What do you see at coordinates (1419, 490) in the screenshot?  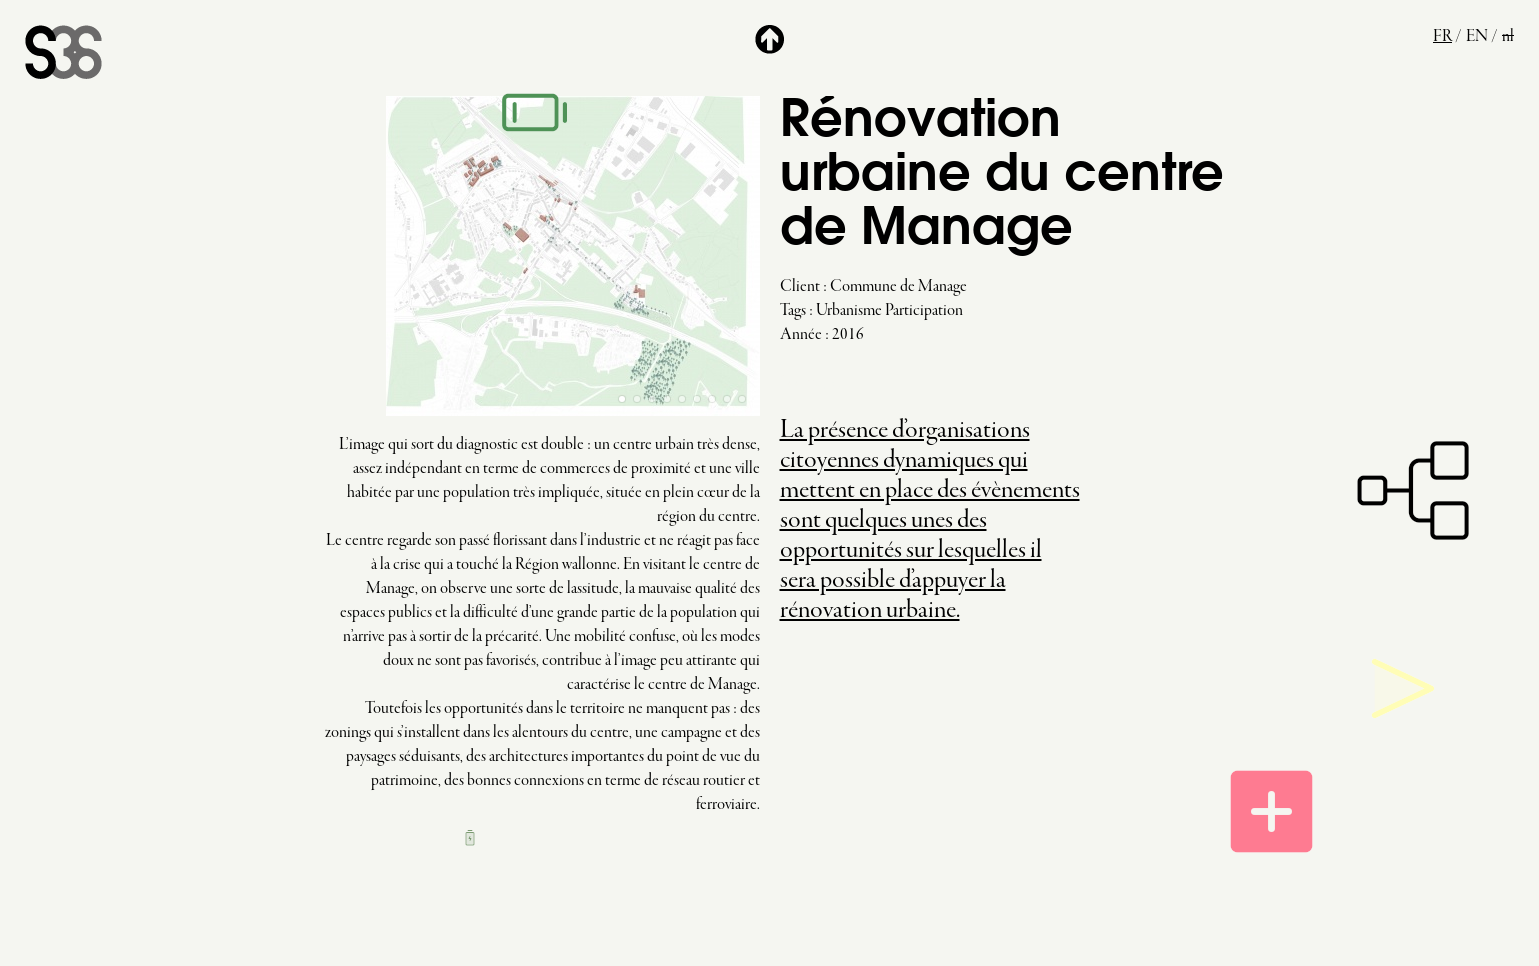 I see `view hierarchical data or folder structure` at bounding box center [1419, 490].